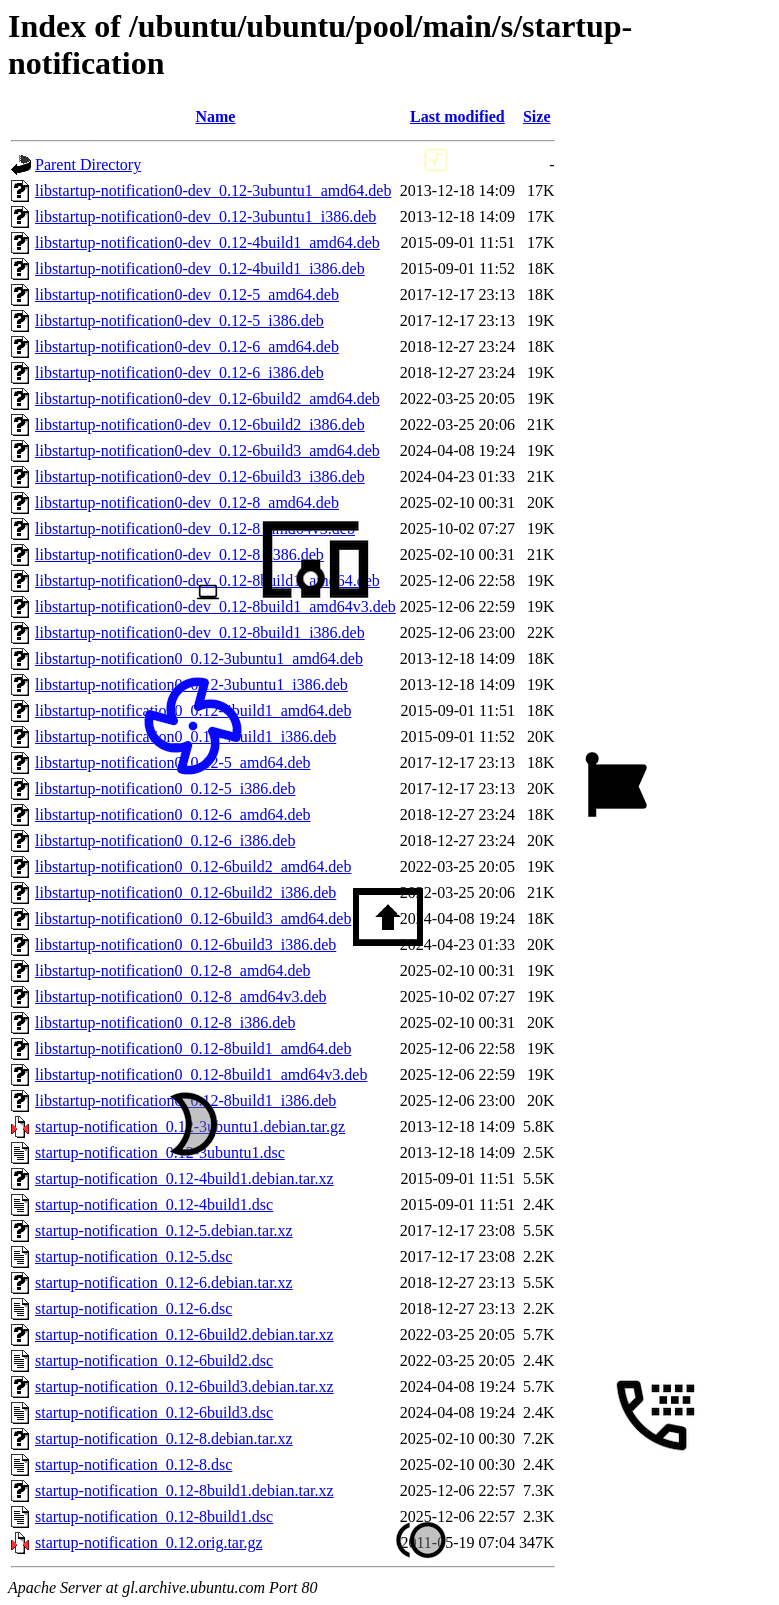 This screenshot has height=1605, width=779. Describe the element at coordinates (421, 1540) in the screenshot. I see `access toll or payment information` at that location.